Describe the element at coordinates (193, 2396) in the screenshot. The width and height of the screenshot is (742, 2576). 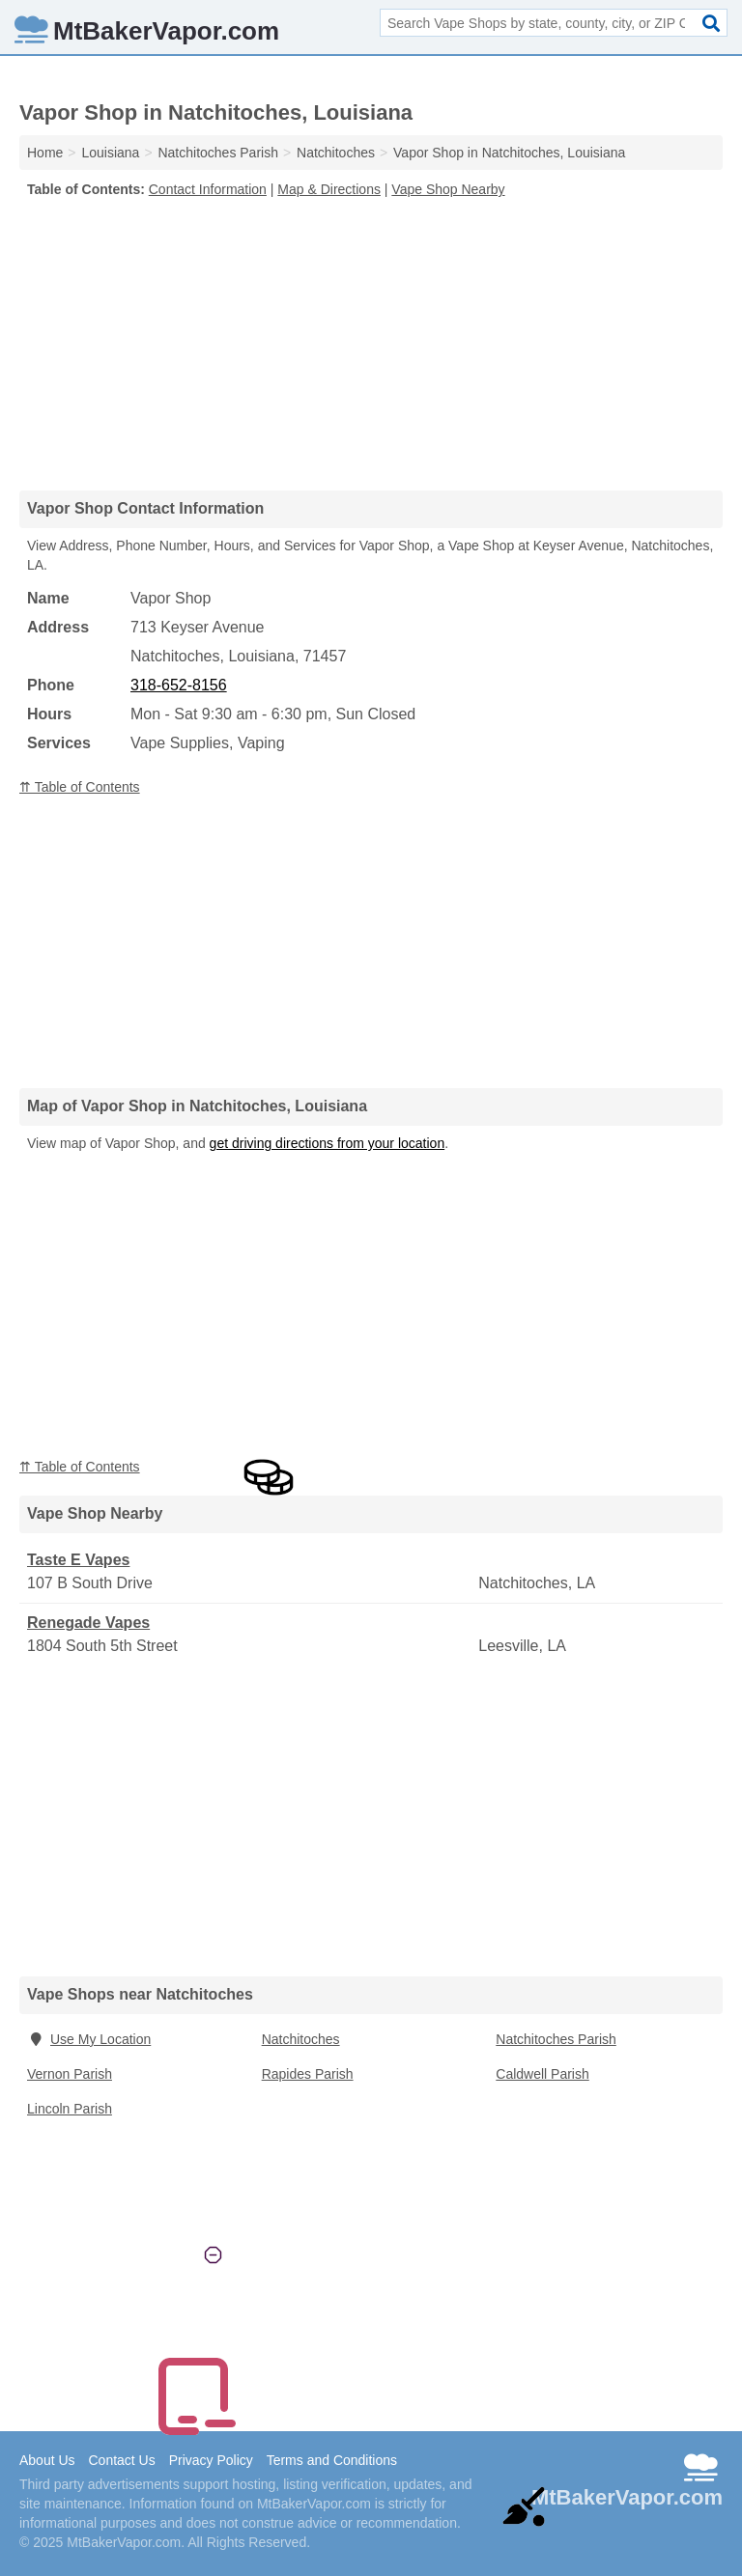
I see `remove an iPad from connected devices` at that location.